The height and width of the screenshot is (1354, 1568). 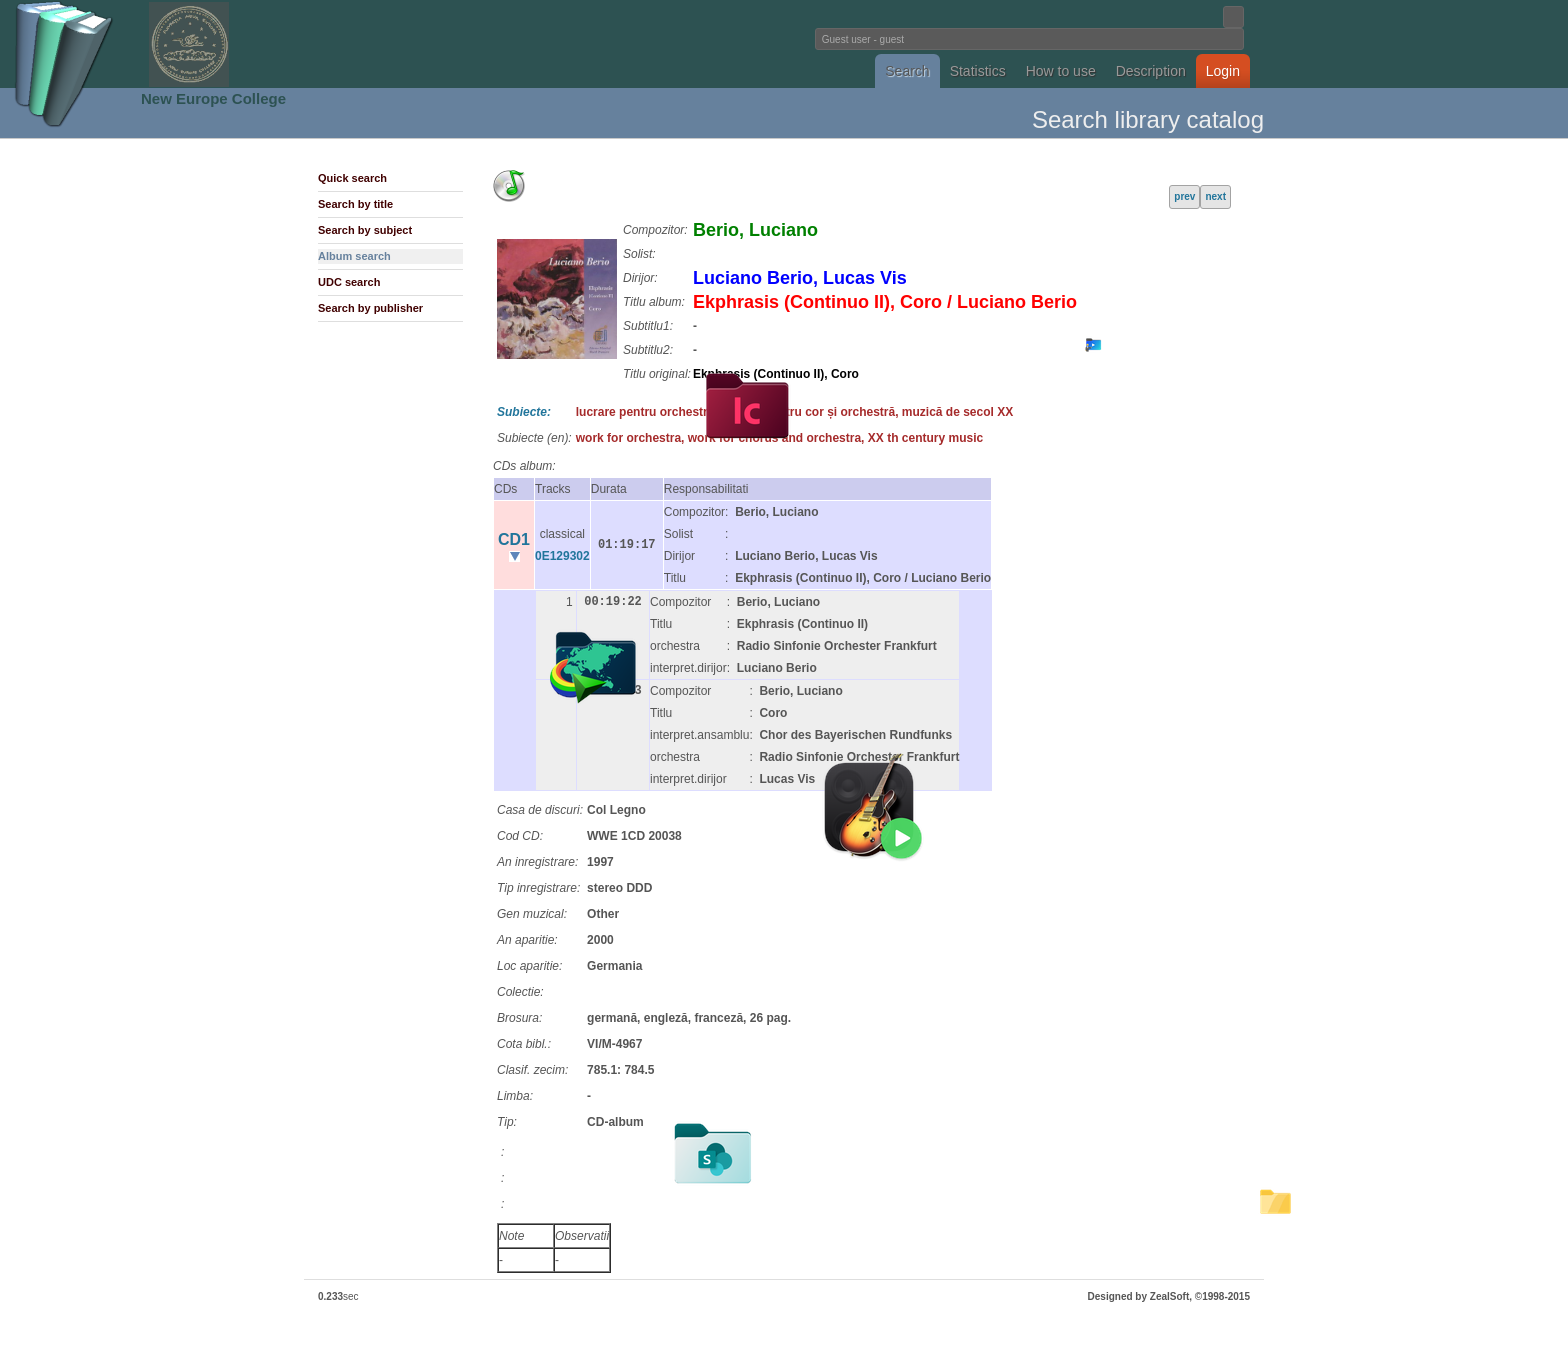 What do you see at coordinates (869, 807) in the screenshot?
I see `play audio in GarageBand` at bounding box center [869, 807].